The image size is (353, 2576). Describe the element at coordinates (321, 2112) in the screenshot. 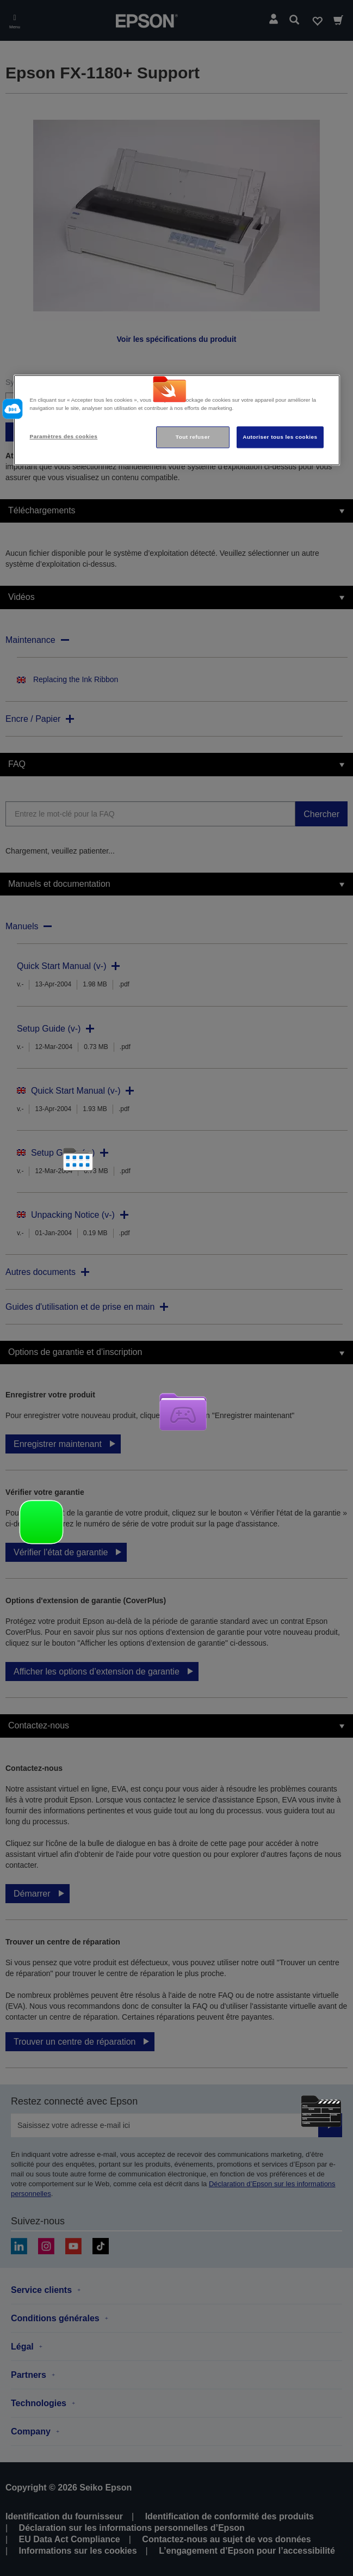

I see `open your movies folder` at that location.